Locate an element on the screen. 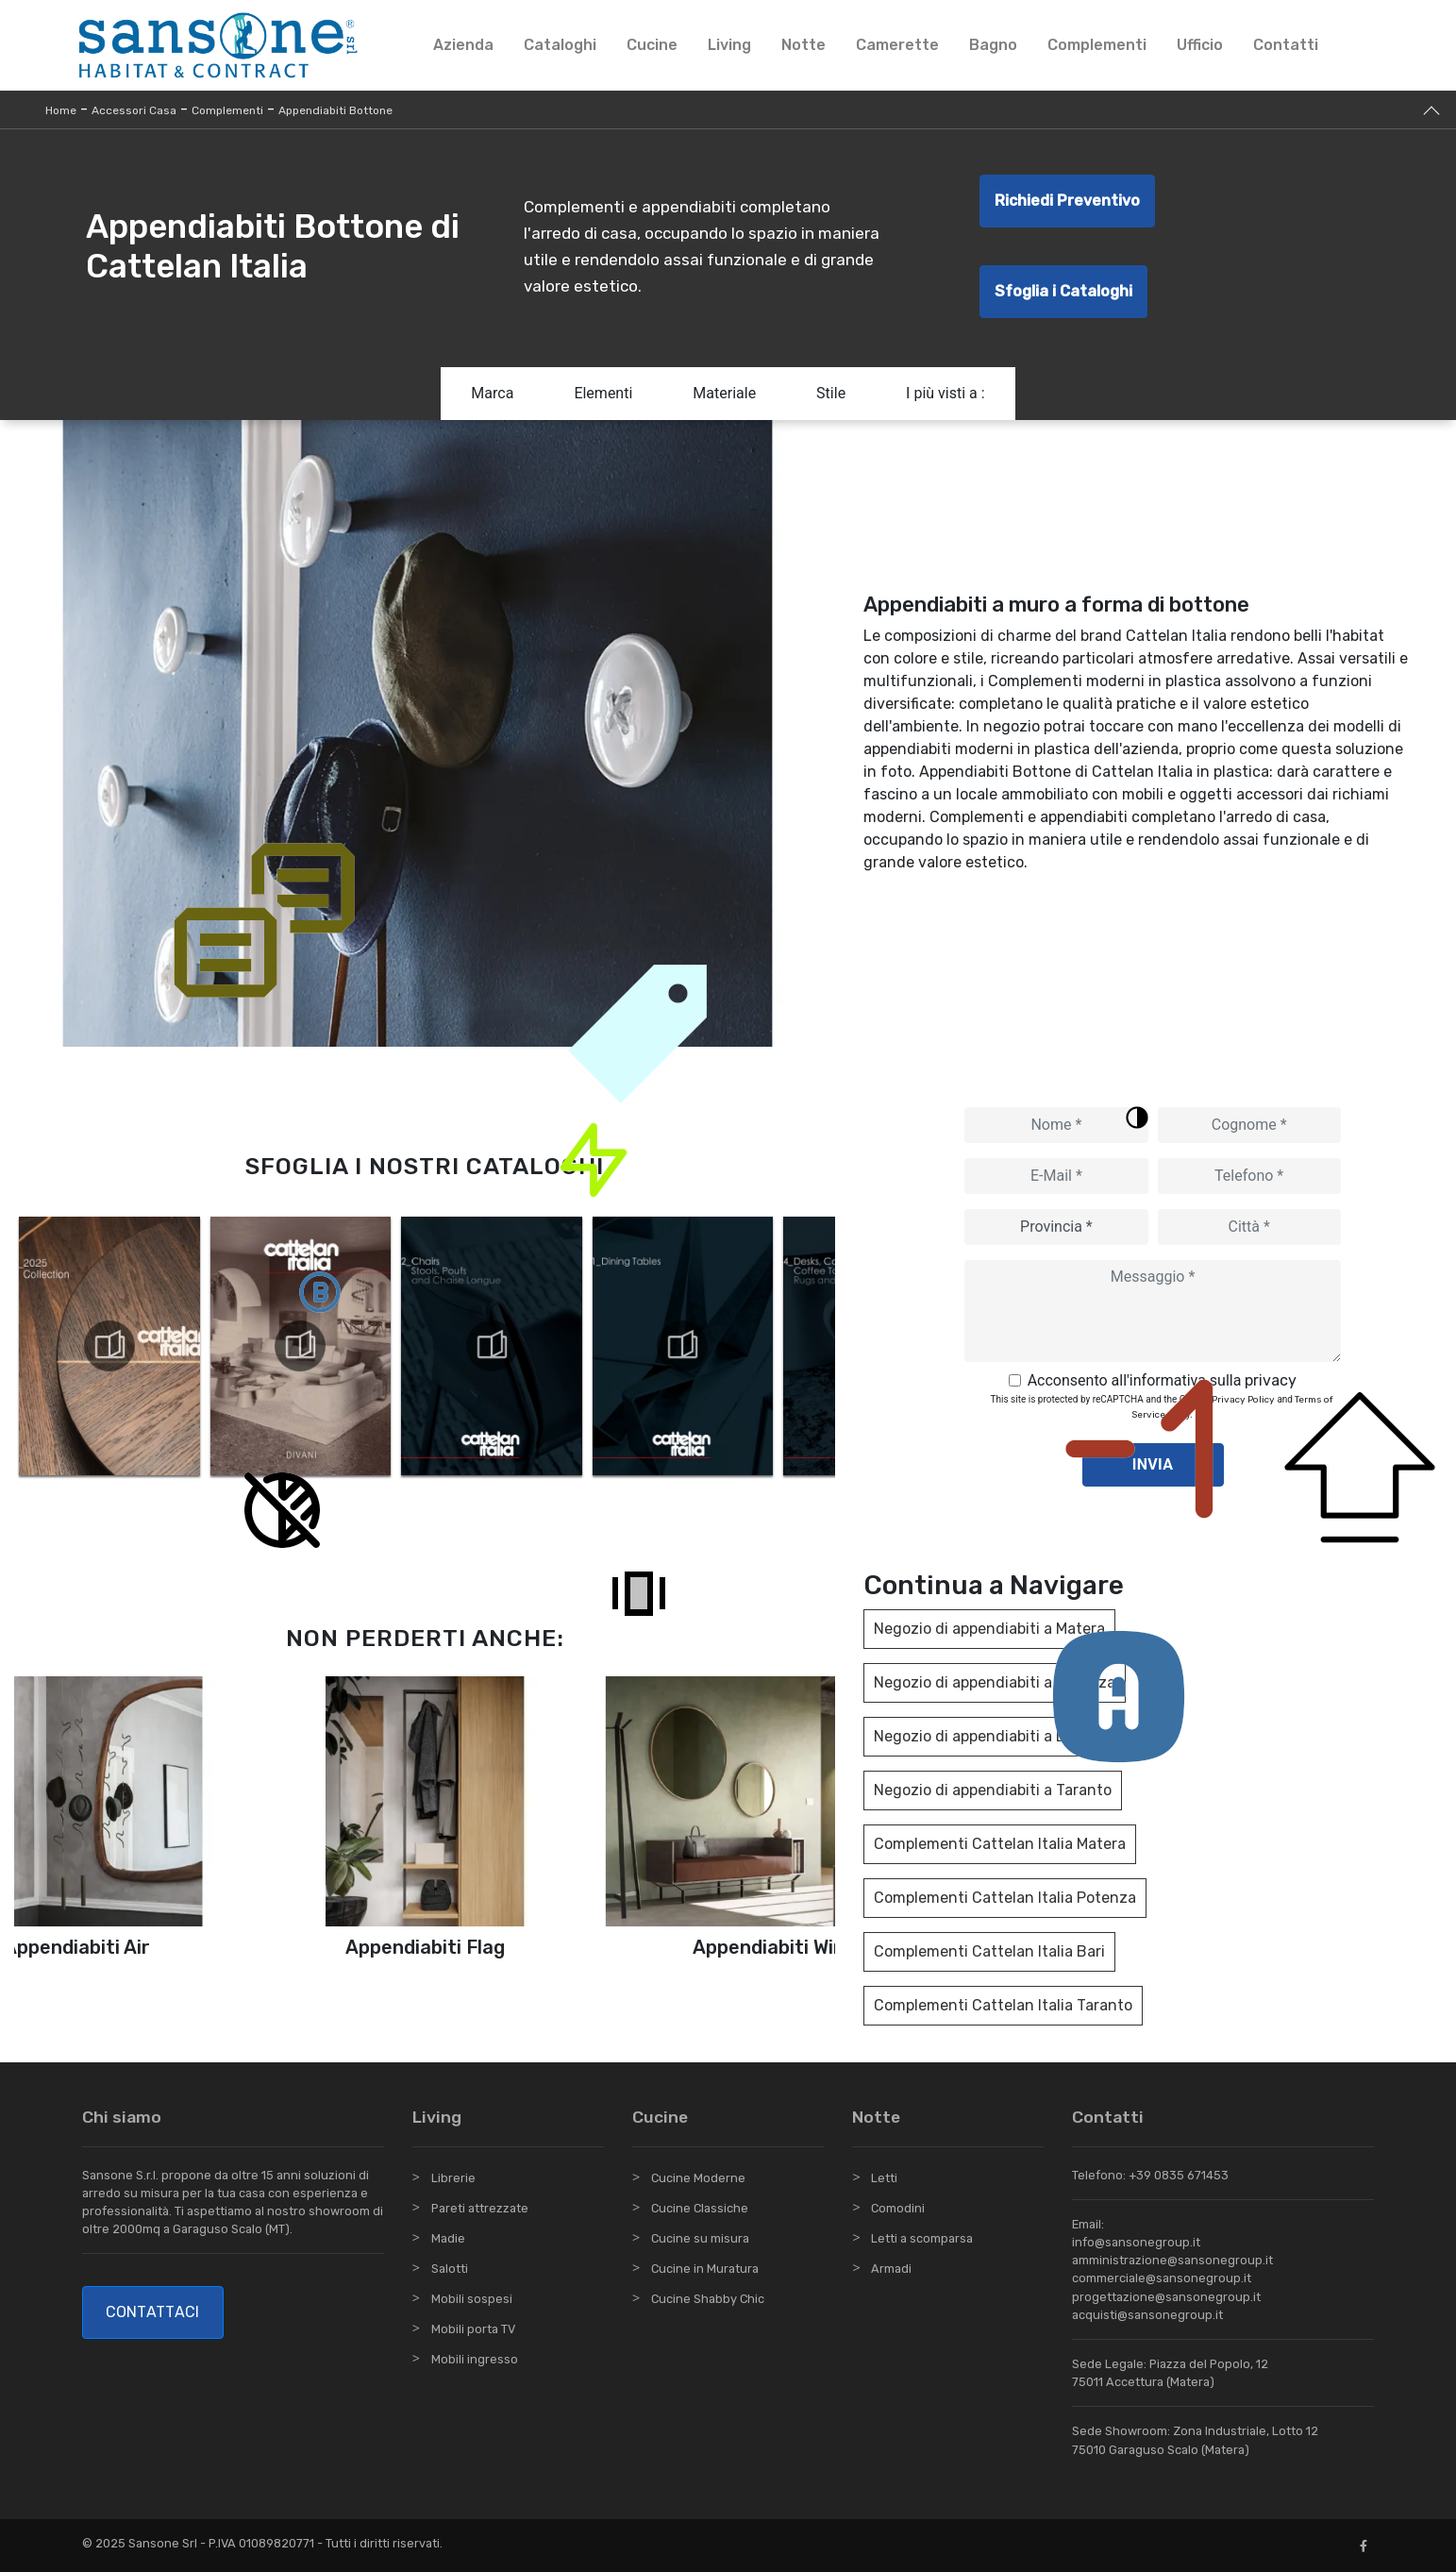  decrease exposure by one stop is located at coordinates (1152, 1449).